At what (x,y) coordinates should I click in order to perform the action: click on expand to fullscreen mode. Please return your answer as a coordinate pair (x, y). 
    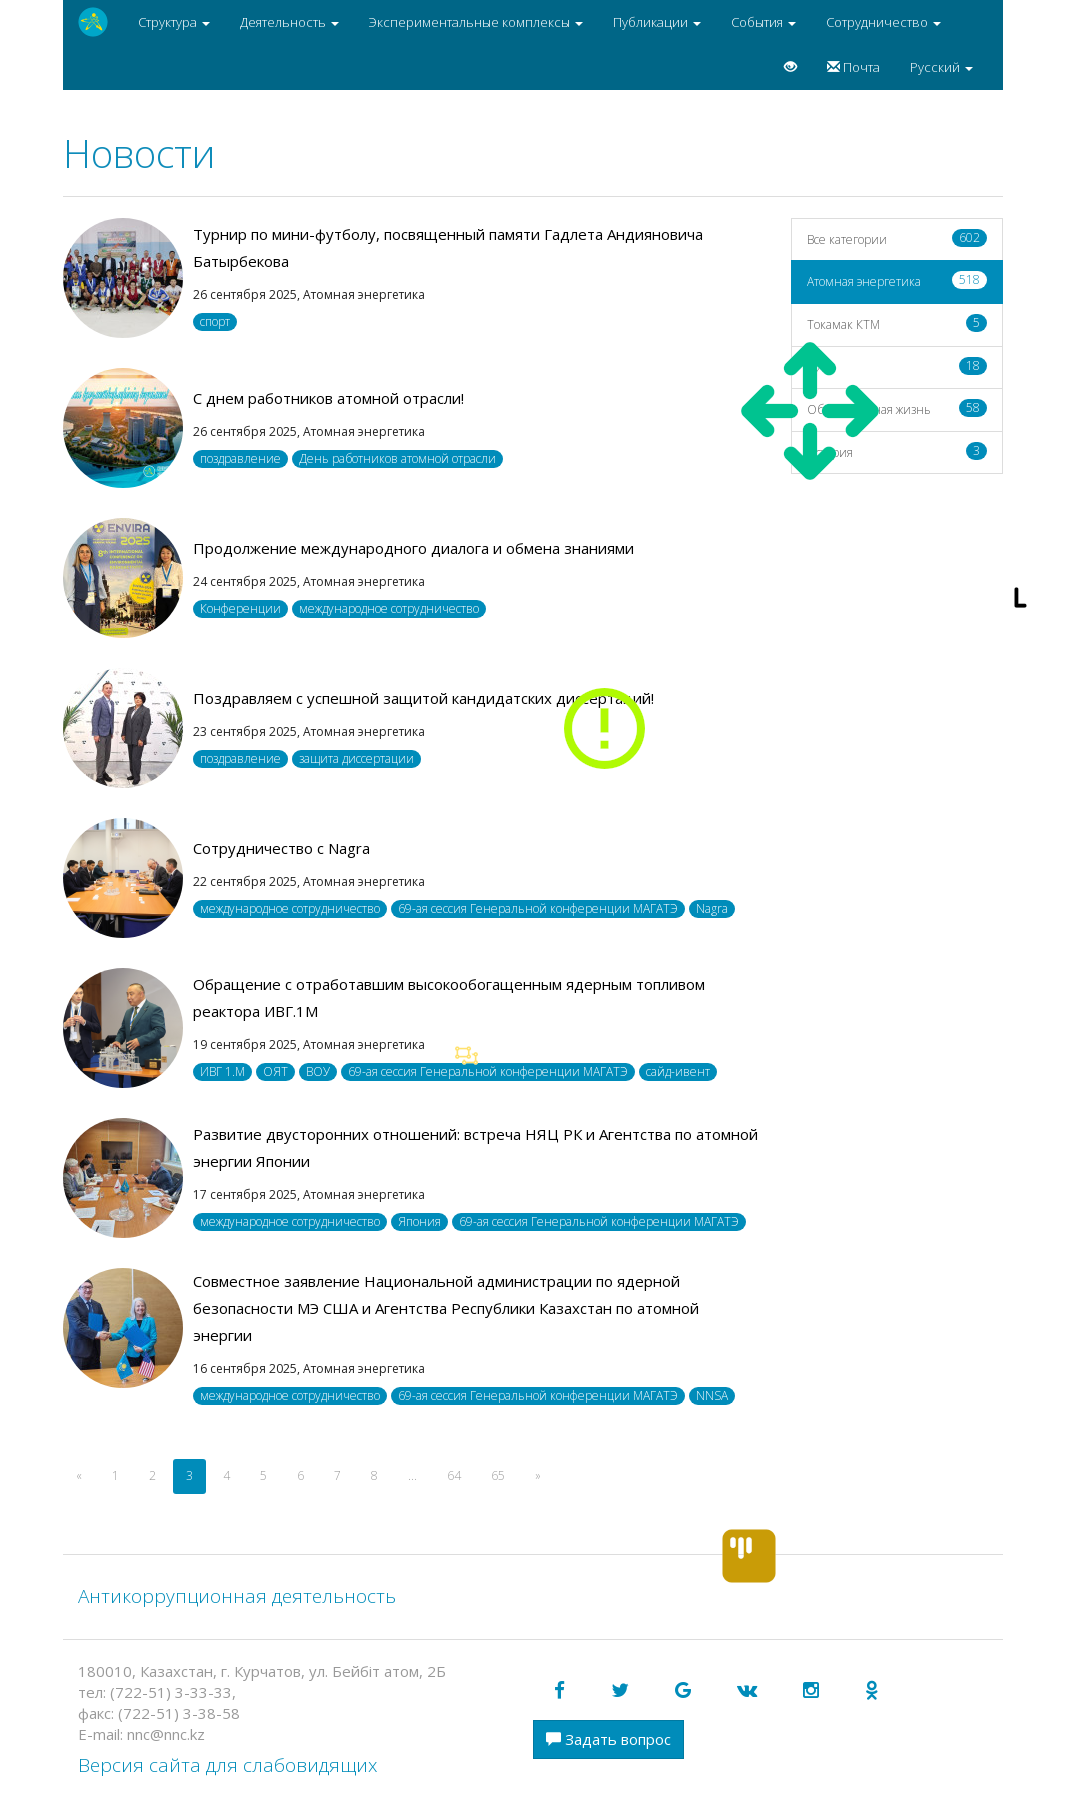
    Looking at the image, I should click on (810, 411).